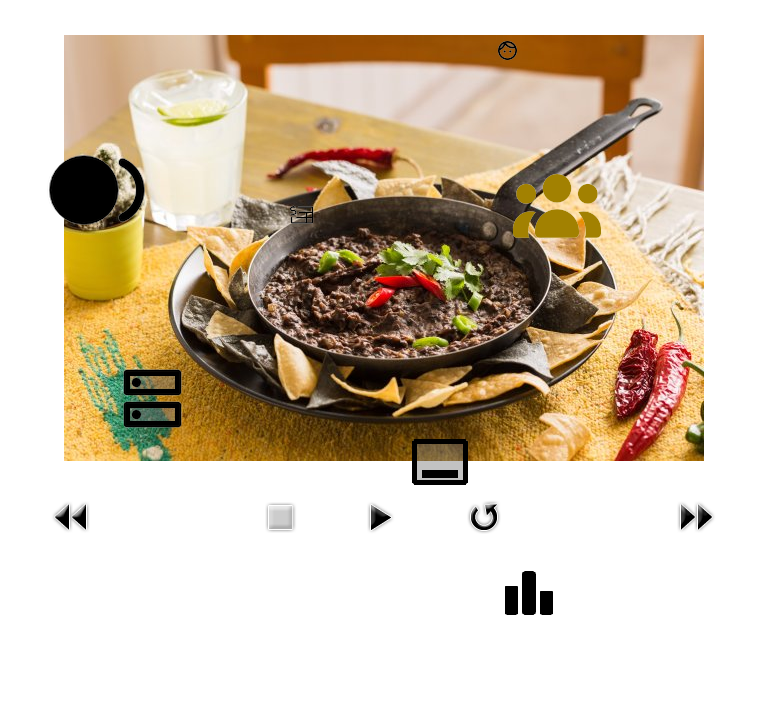 The image size is (768, 720). I want to click on access your profile or account, so click(507, 50).